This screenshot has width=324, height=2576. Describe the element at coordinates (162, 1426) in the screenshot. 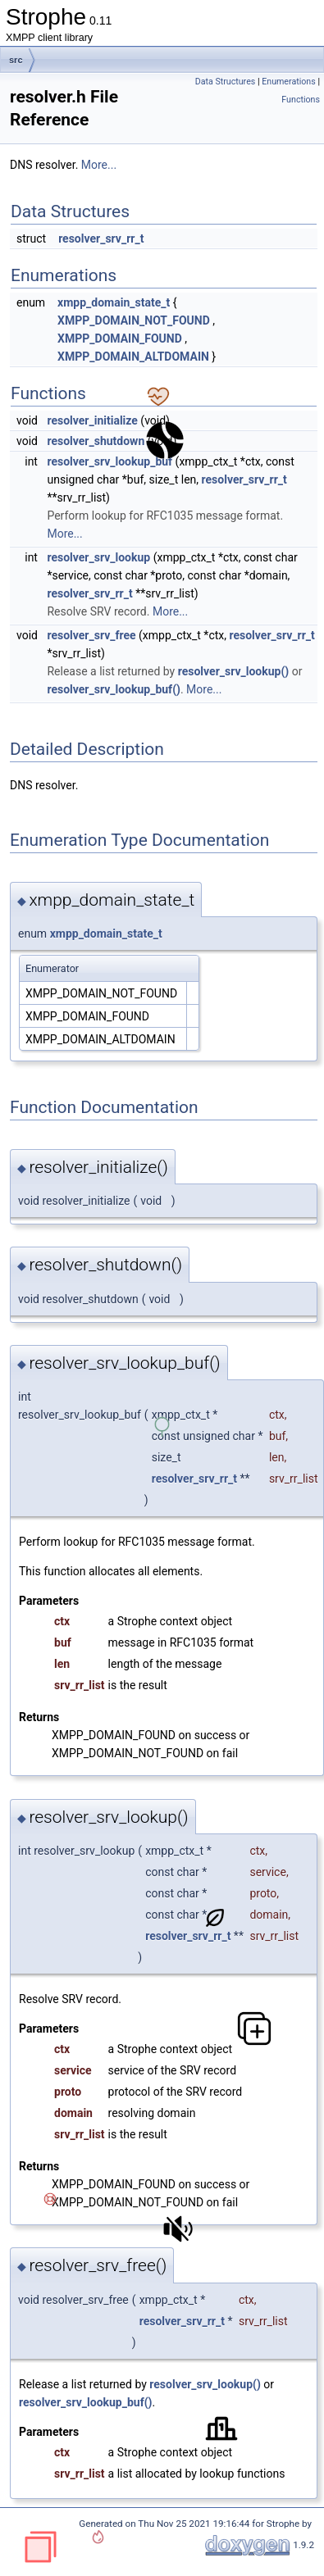

I see `select neuter or non-binary gender option` at that location.